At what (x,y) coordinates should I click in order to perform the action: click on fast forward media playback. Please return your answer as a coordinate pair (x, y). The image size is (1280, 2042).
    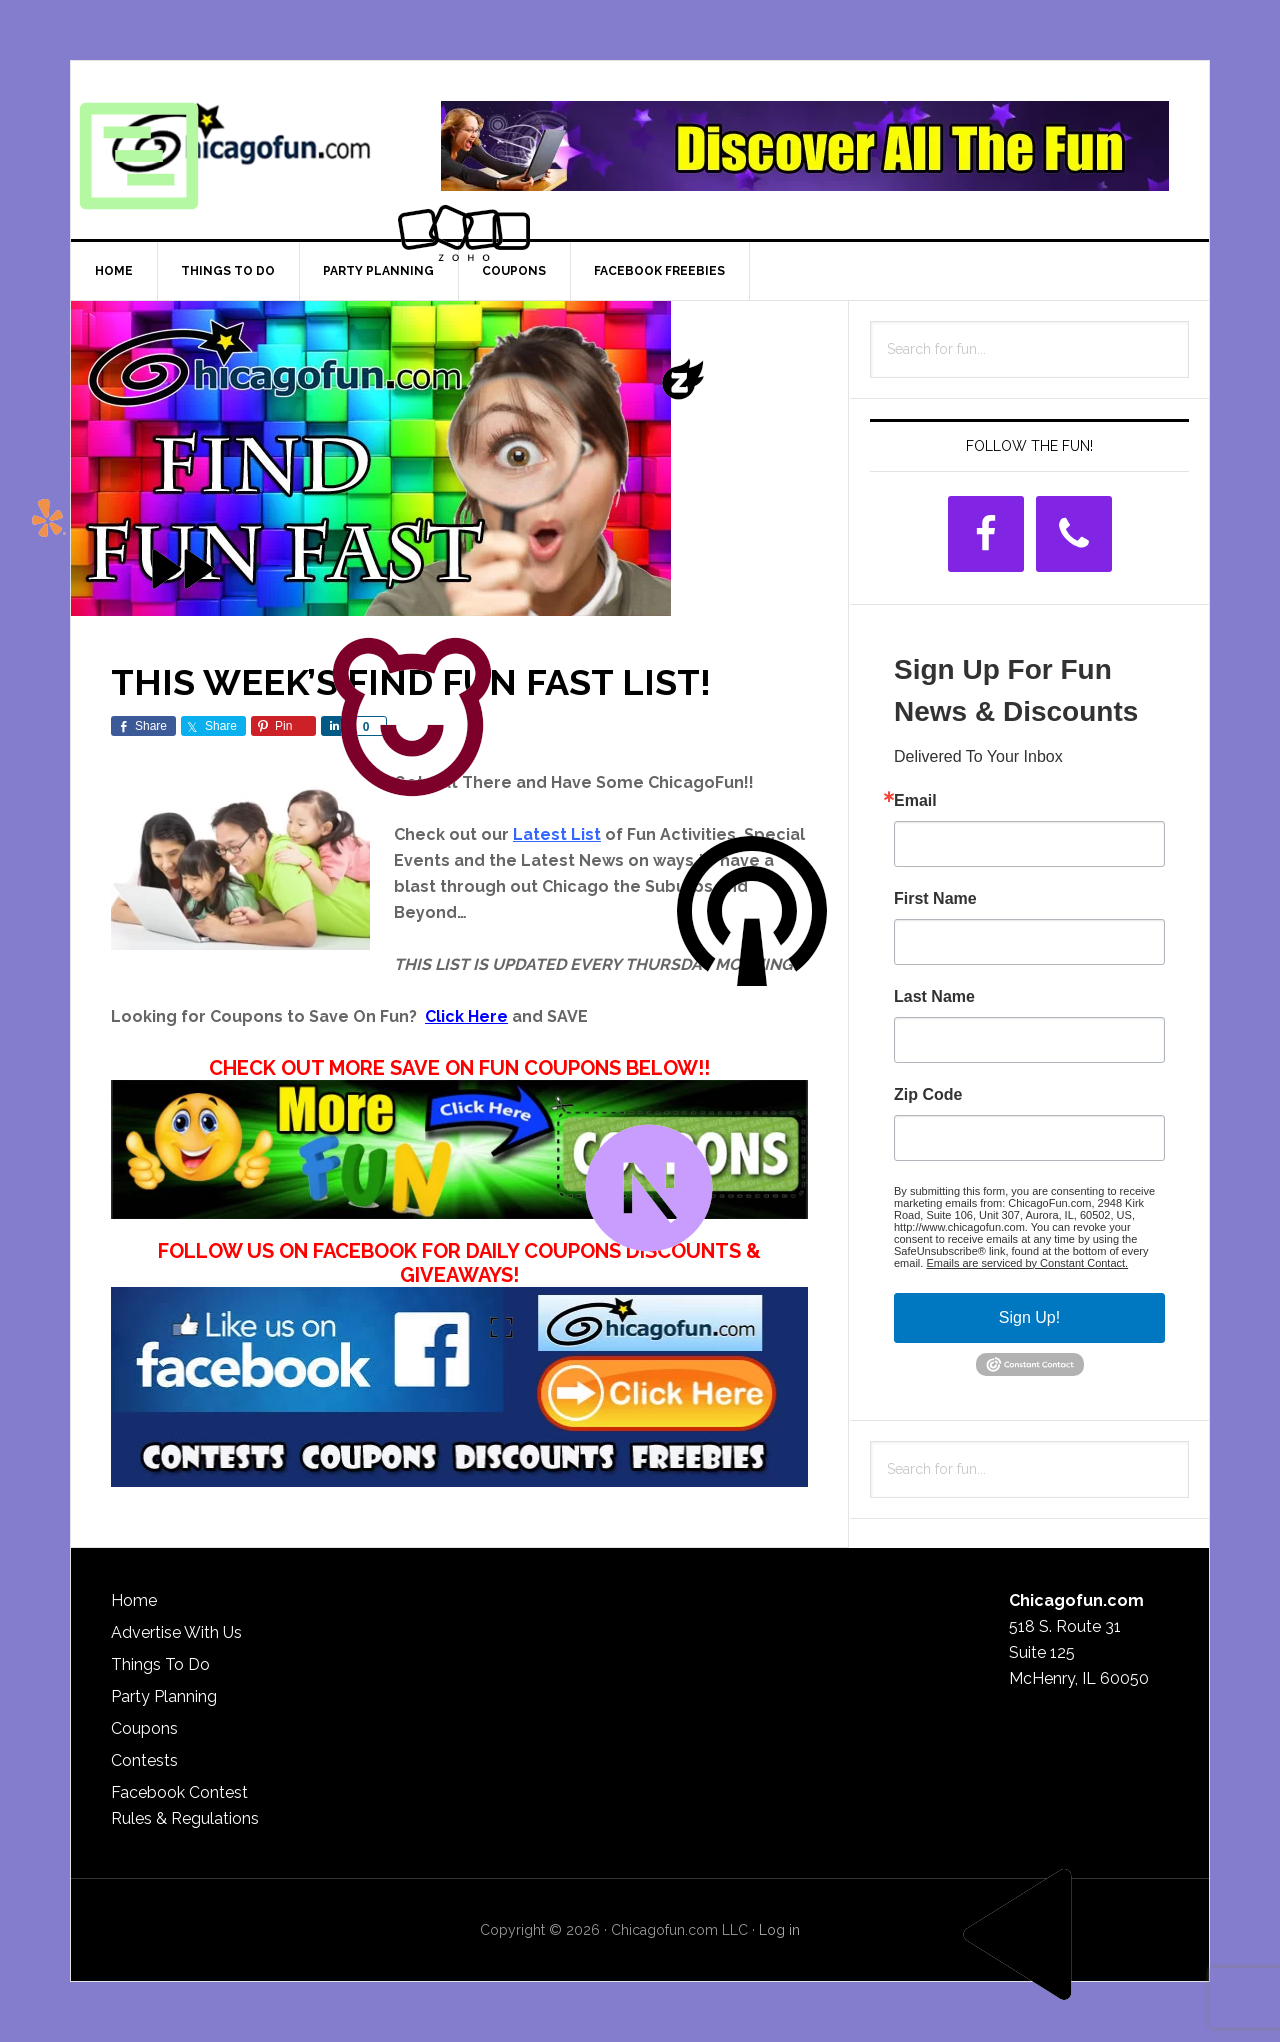
    Looking at the image, I should click on (181, 569).